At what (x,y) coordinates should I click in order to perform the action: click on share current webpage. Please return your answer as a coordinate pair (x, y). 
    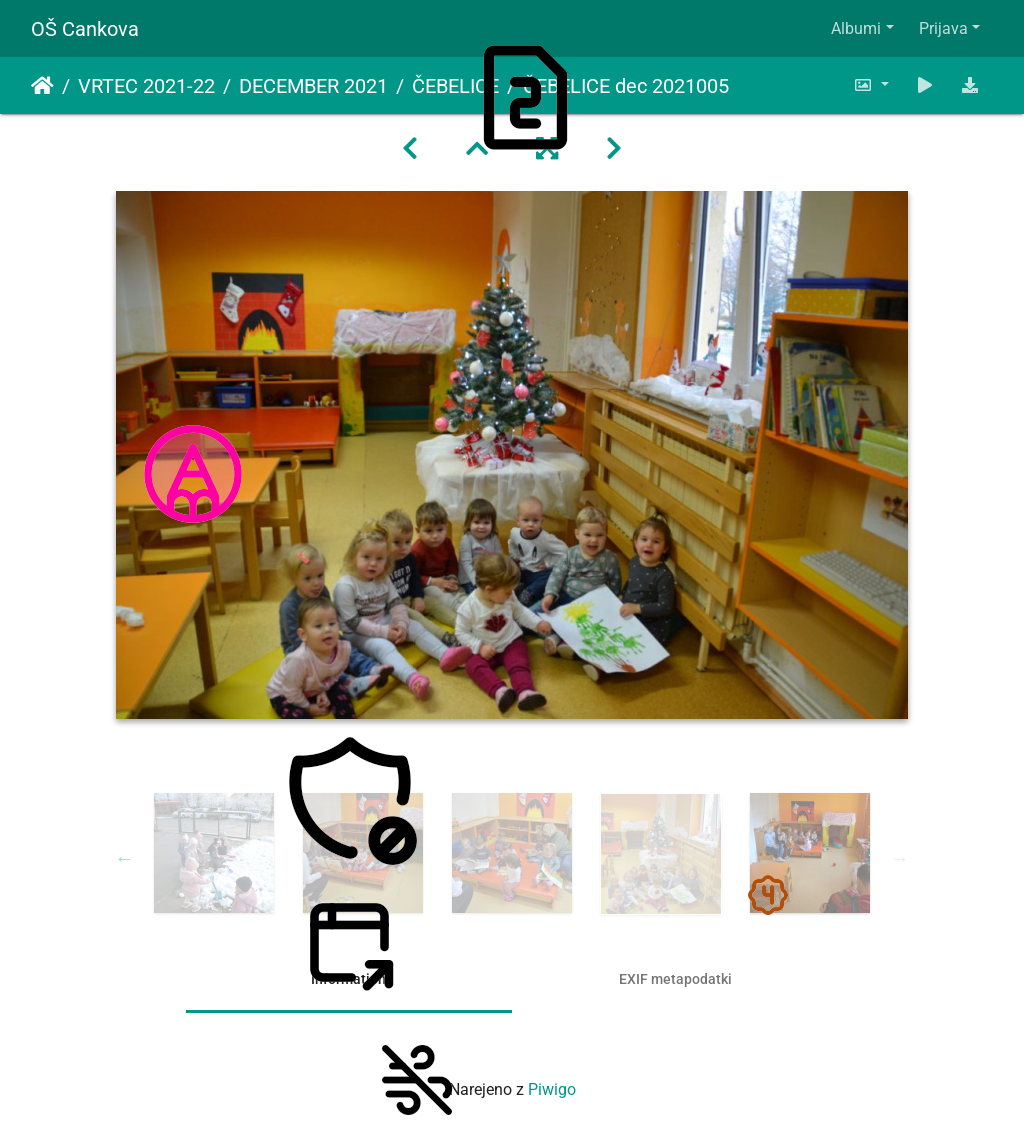
    Looking at the image, I should click on (349, 942).